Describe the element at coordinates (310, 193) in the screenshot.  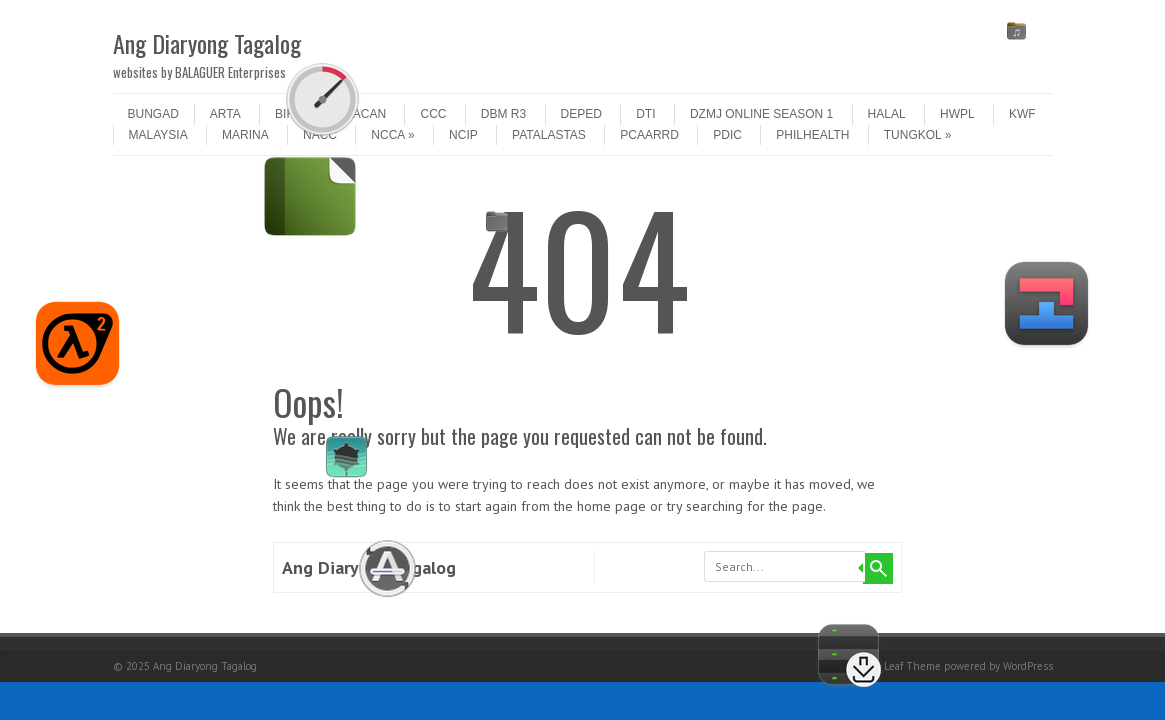
I see `change desktop wallpaper settings` at that location.